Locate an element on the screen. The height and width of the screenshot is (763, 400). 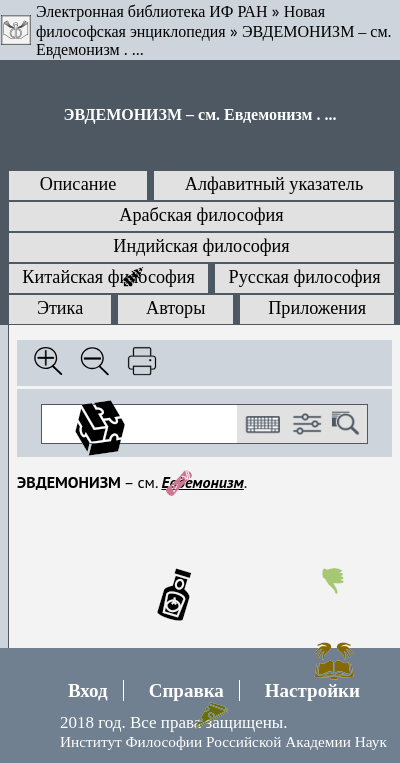
select ketchup as a condiment option is located at coordinates (174, 594).